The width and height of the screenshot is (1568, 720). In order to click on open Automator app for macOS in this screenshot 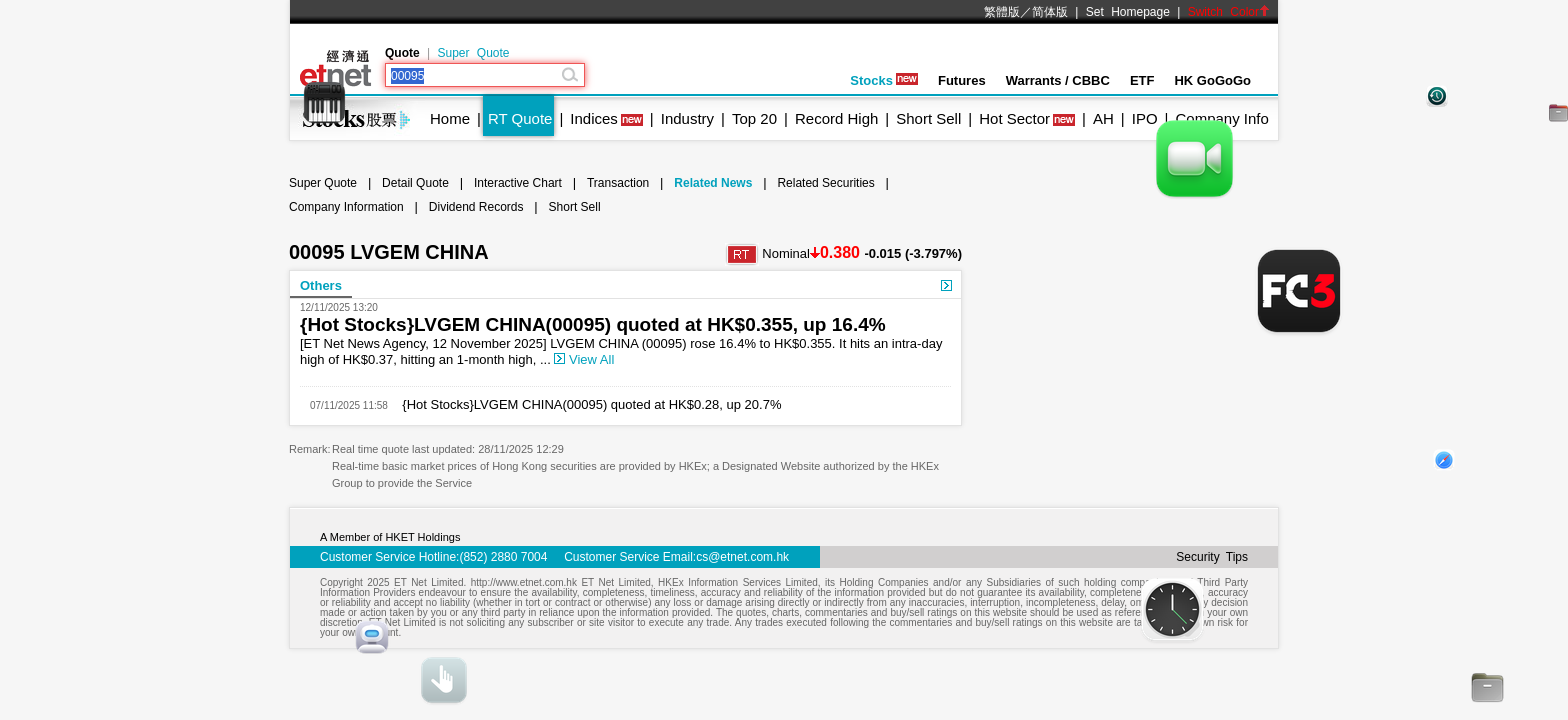, I will do `click(372, 637)`.